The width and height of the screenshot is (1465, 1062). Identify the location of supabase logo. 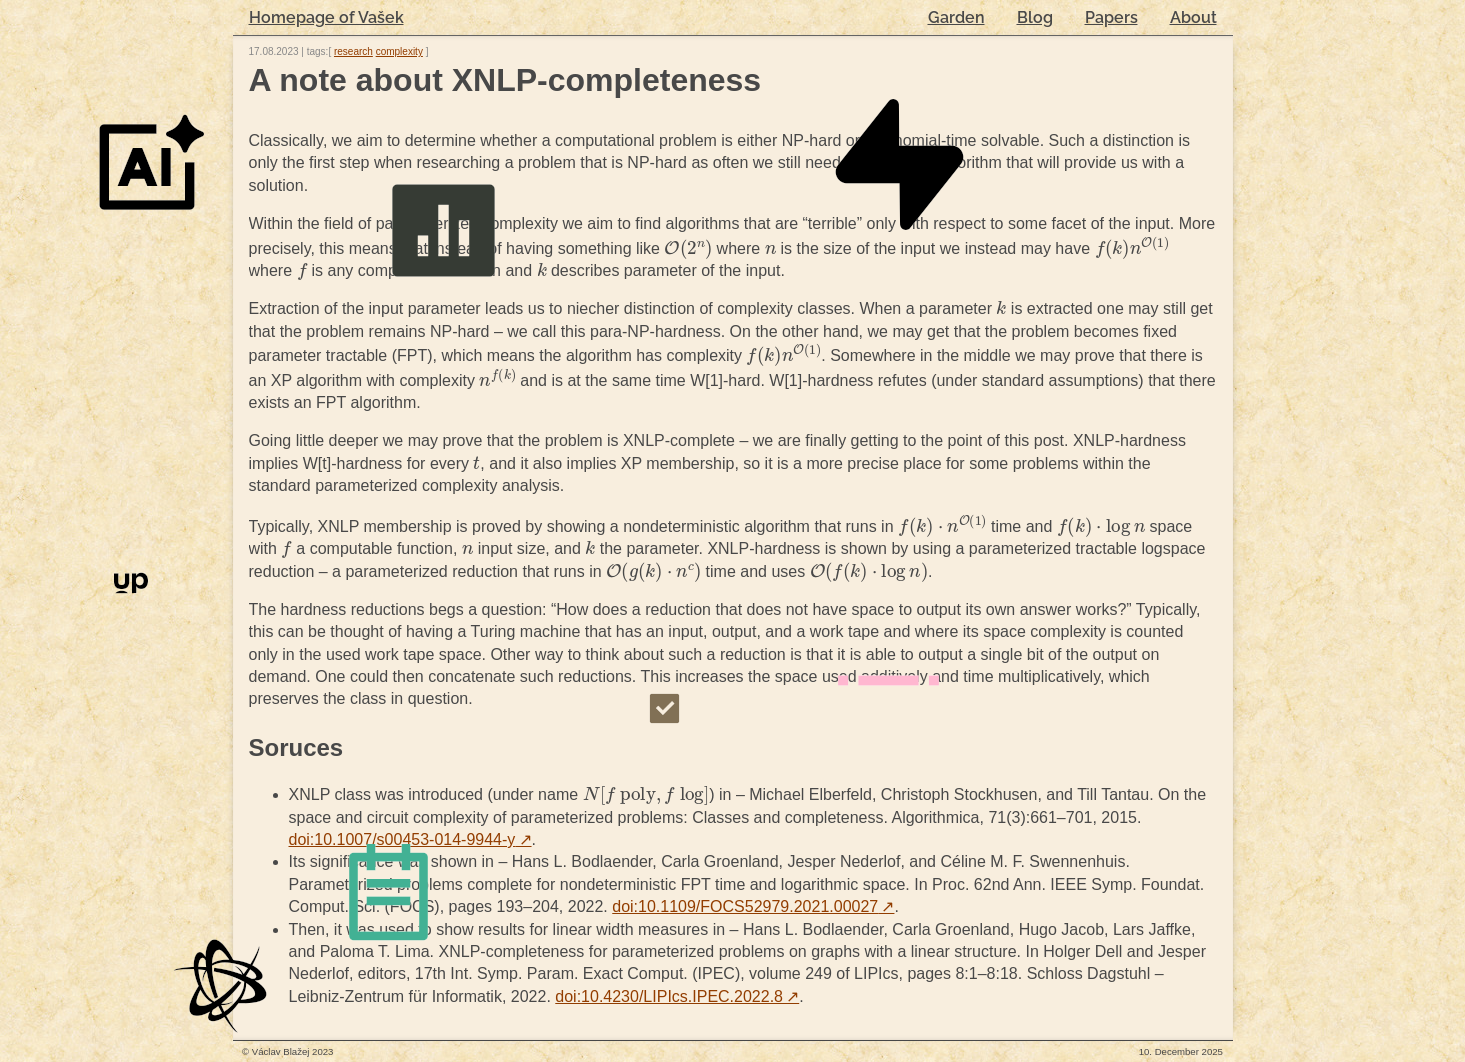
(899, 164).